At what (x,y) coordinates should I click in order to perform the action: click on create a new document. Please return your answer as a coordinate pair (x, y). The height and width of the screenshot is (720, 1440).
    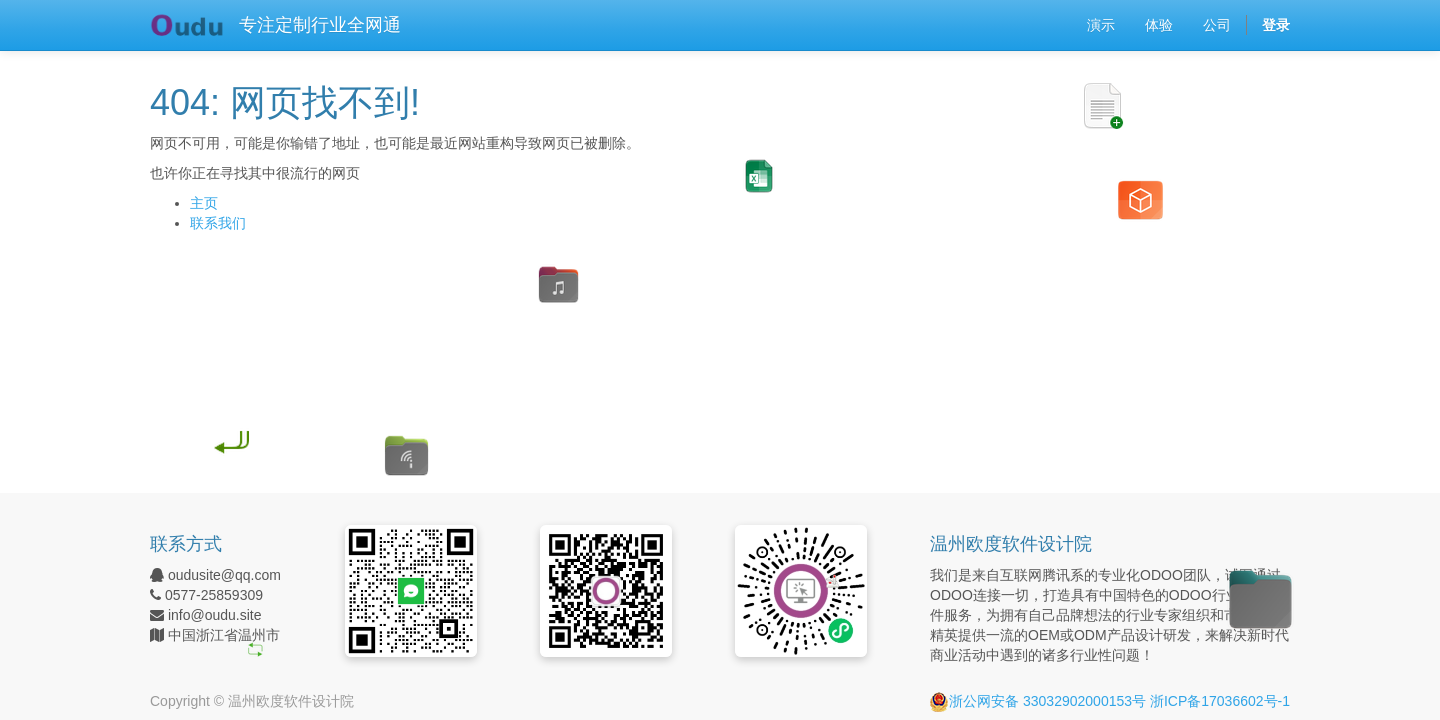
    Looking at the image, I should click on (1102, 105).